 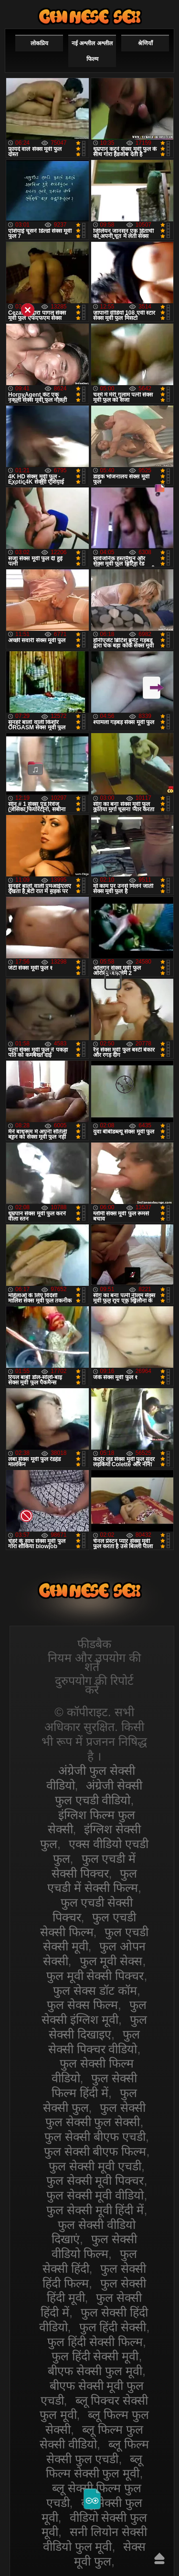 I want to click on open your music folder, so click(x=35, y=768).